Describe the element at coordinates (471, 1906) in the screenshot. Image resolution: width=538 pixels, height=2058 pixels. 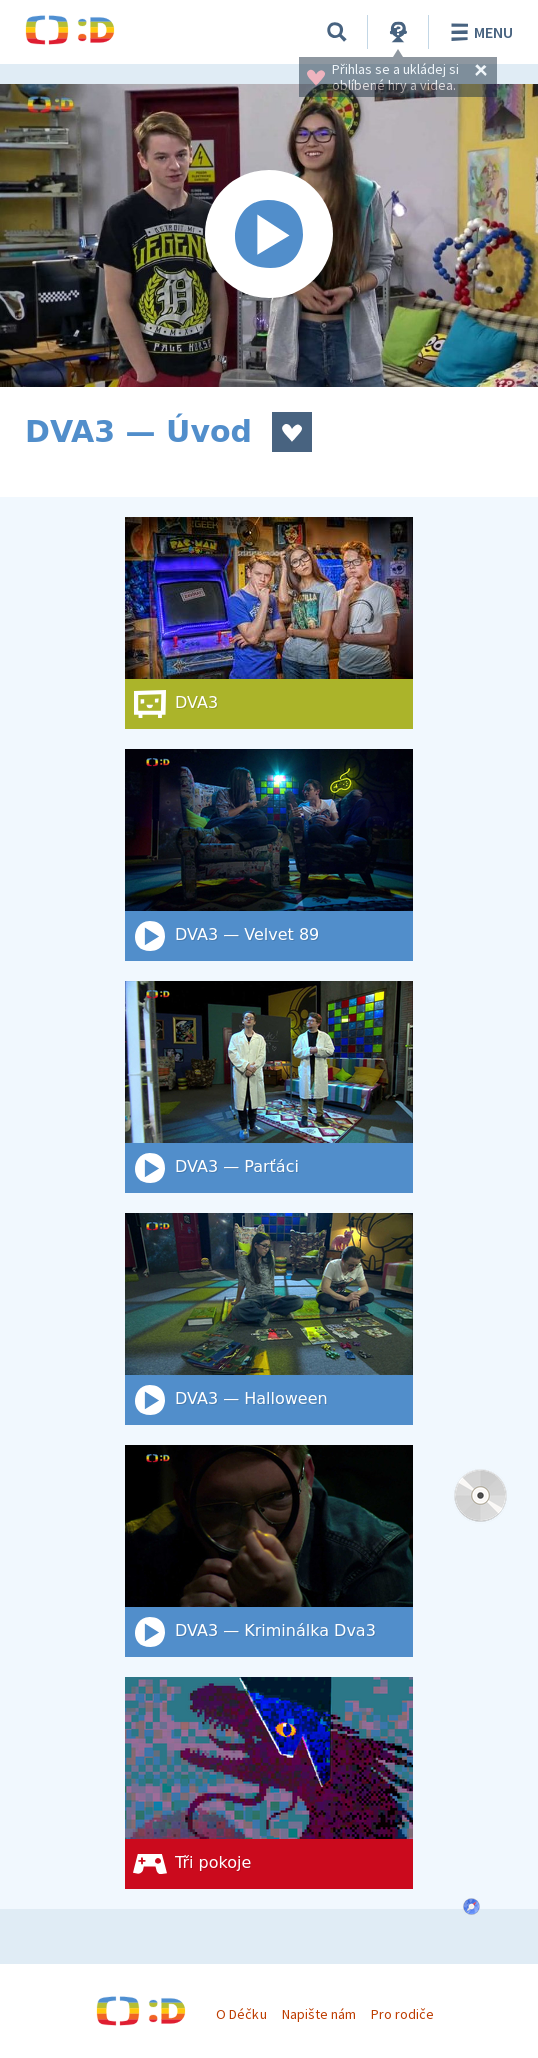
I see `open the web browser application` at that location.